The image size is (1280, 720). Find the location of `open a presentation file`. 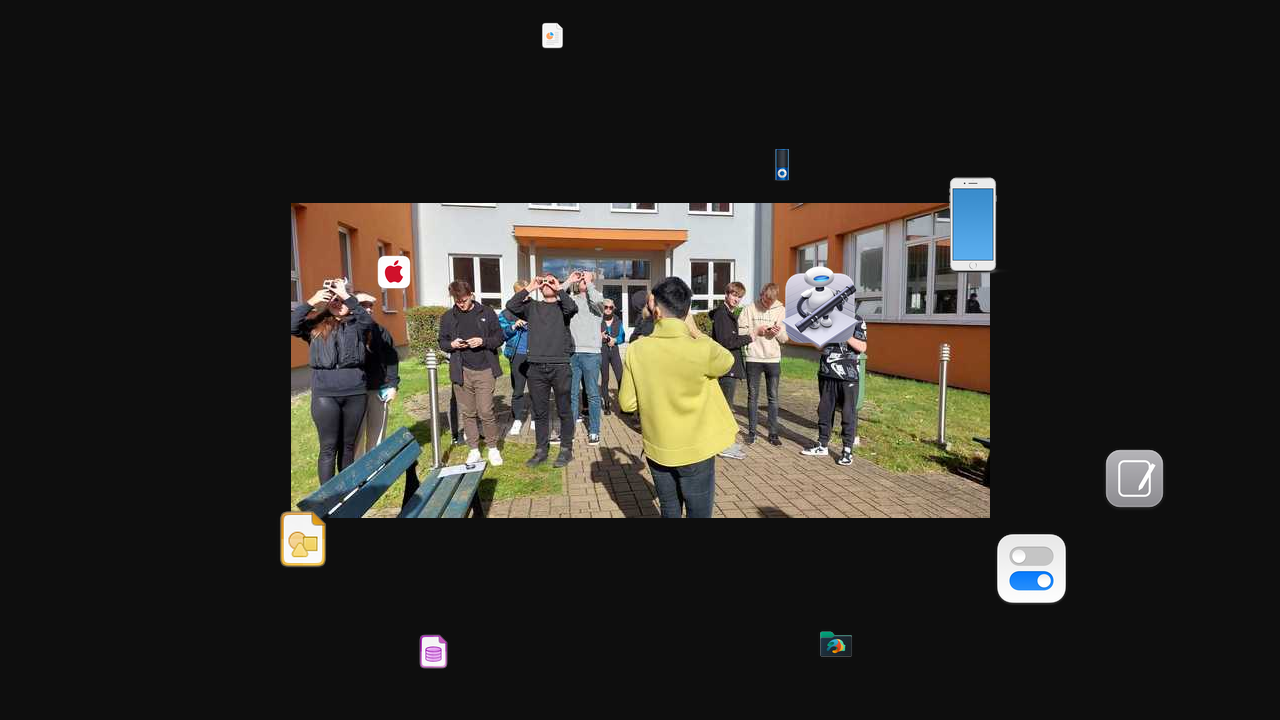

open a presentation file is located at coordinates (552, 35).